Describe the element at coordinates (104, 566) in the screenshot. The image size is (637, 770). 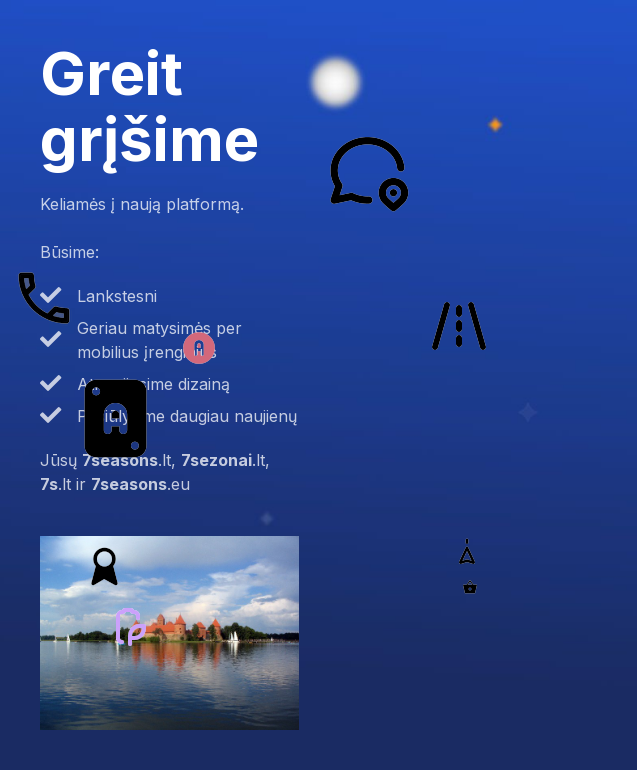
I see `view achievements or awards` at that location.